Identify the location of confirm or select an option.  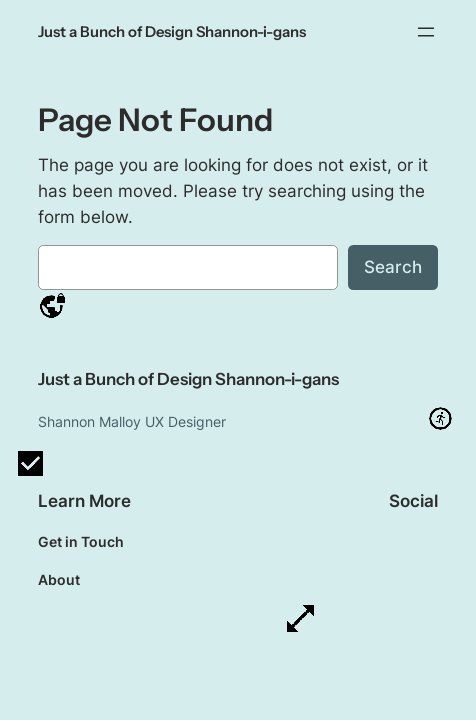
(30, 463).